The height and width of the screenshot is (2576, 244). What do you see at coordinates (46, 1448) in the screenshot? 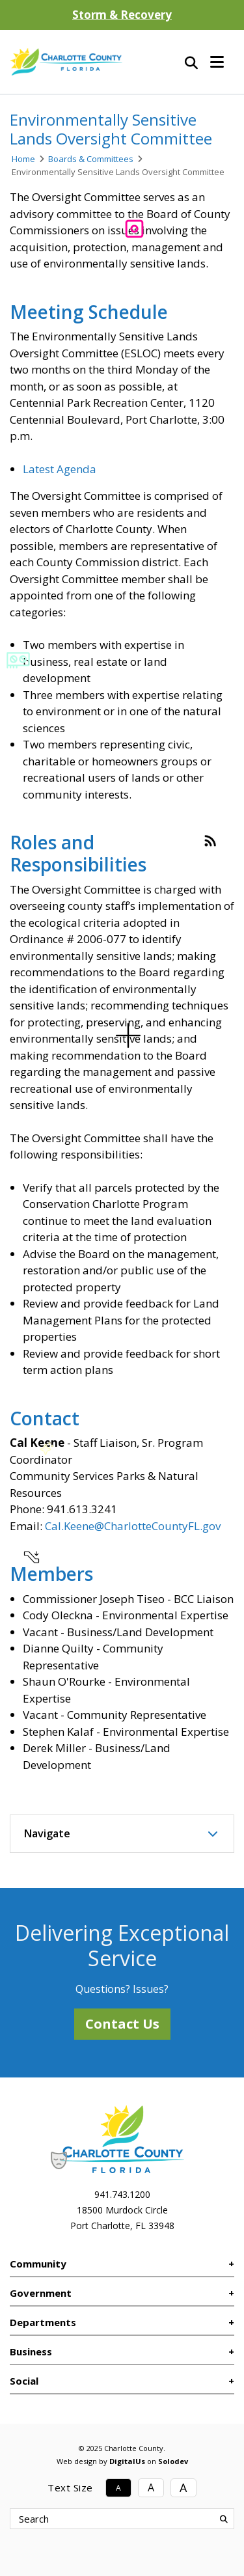
I see `indicates AI-generated or enhanced content` at bounding box center [46, 1448].